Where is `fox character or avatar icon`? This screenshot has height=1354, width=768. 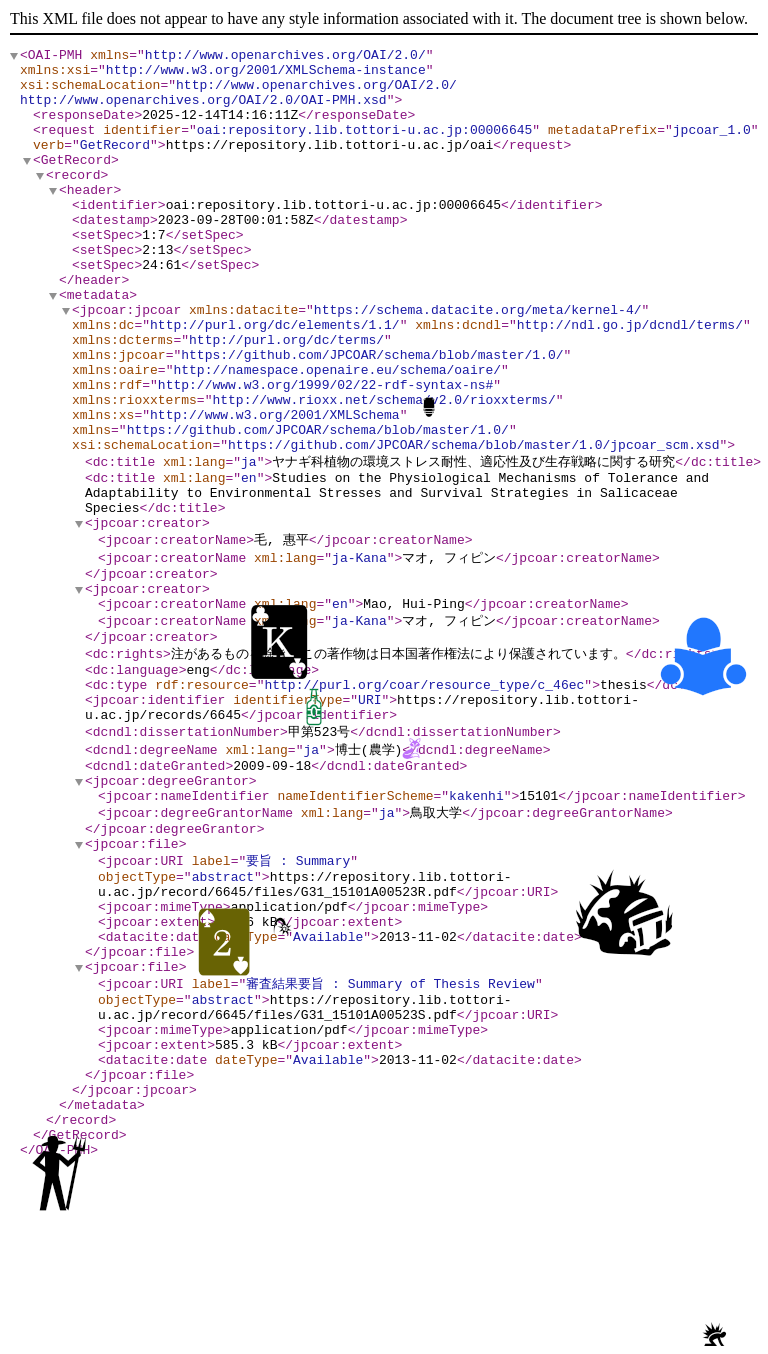
fox character or avatar icon is located at coordinates (411, 748).